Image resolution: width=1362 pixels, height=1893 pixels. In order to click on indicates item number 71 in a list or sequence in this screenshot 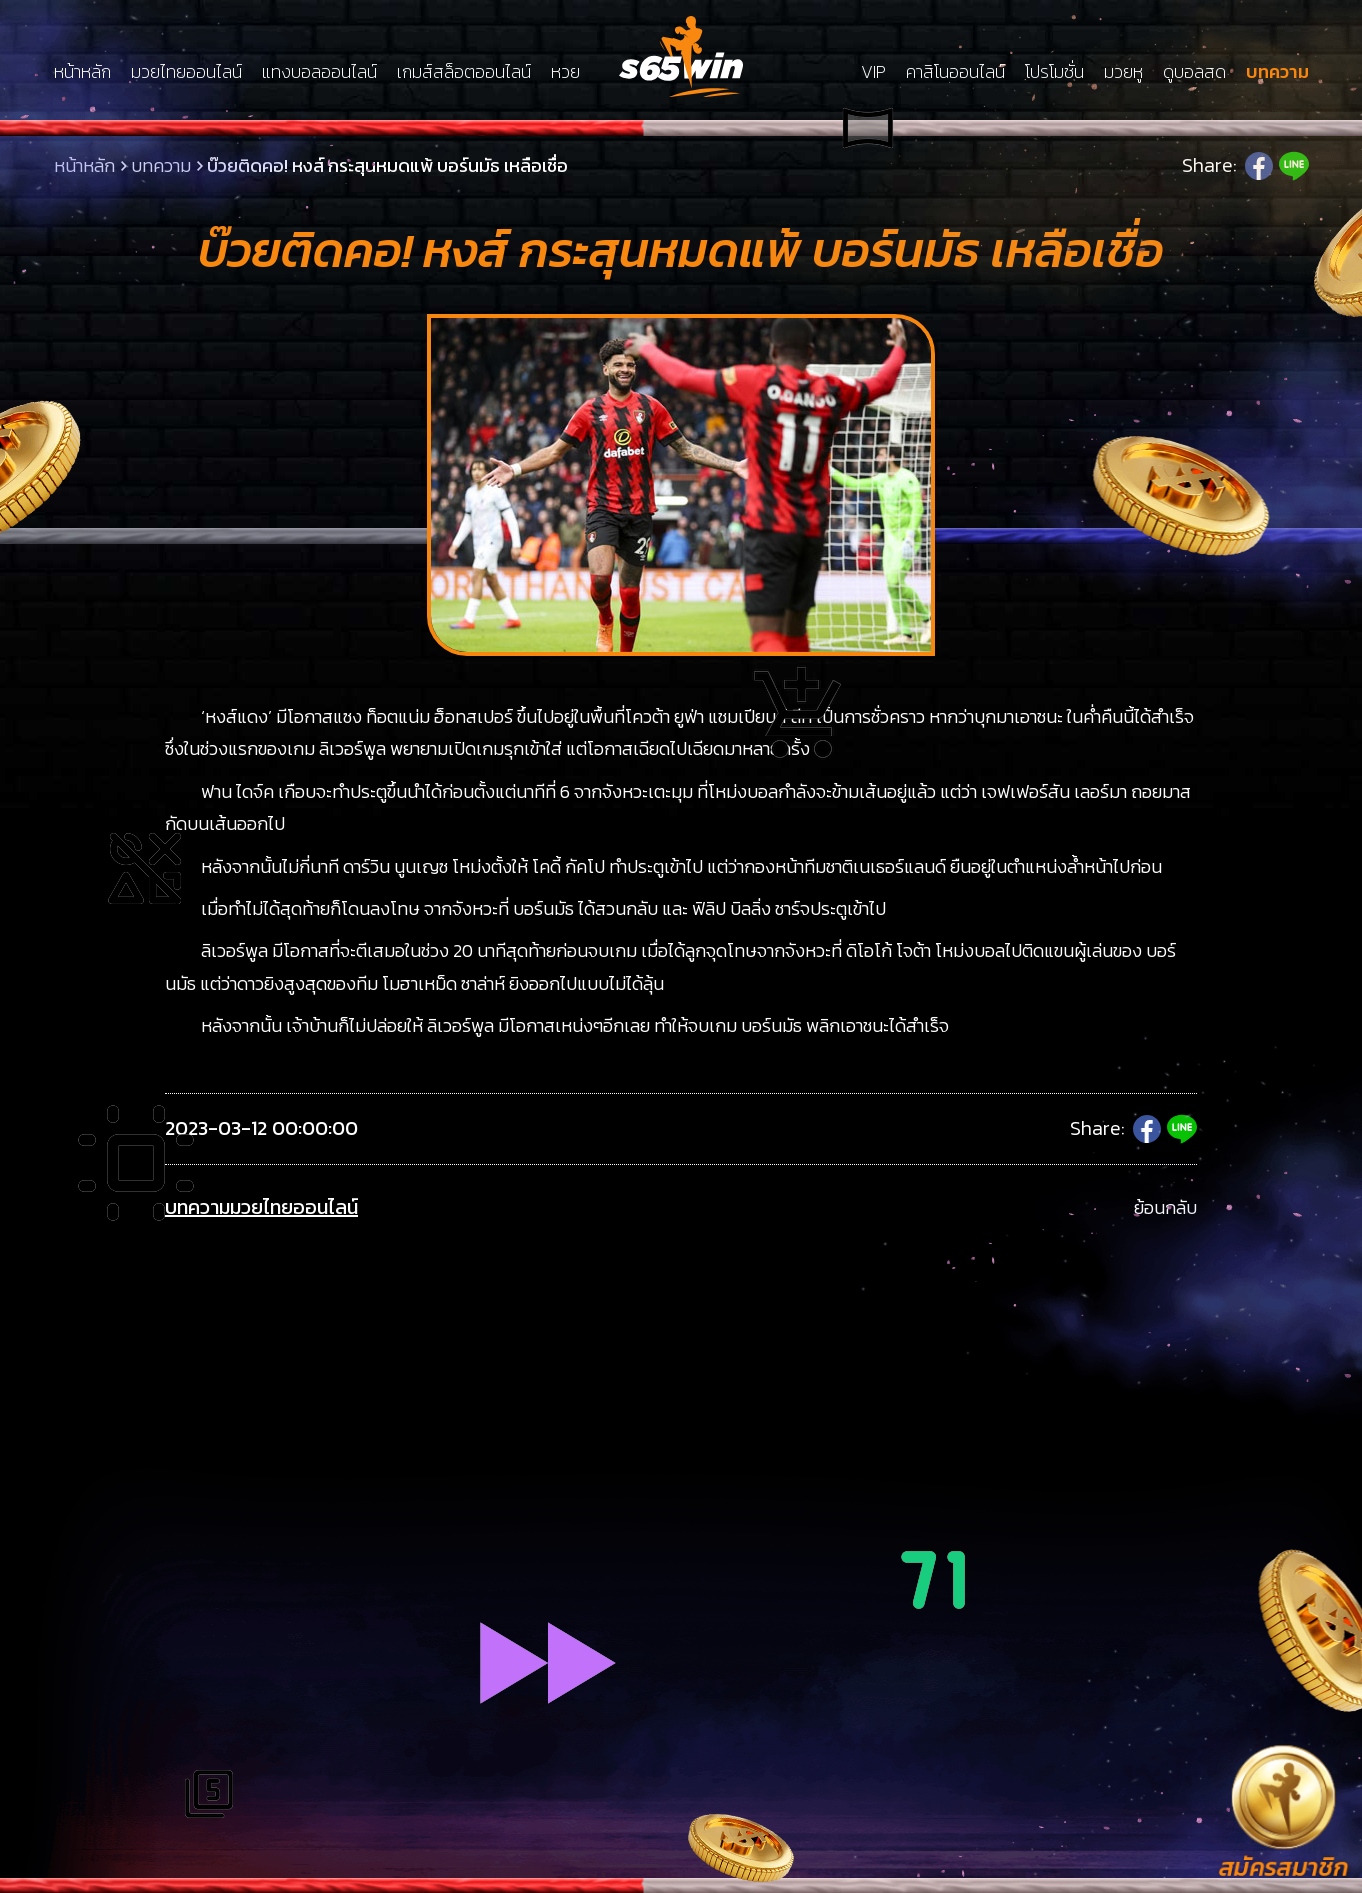, I will do `click(936, 1580)`.